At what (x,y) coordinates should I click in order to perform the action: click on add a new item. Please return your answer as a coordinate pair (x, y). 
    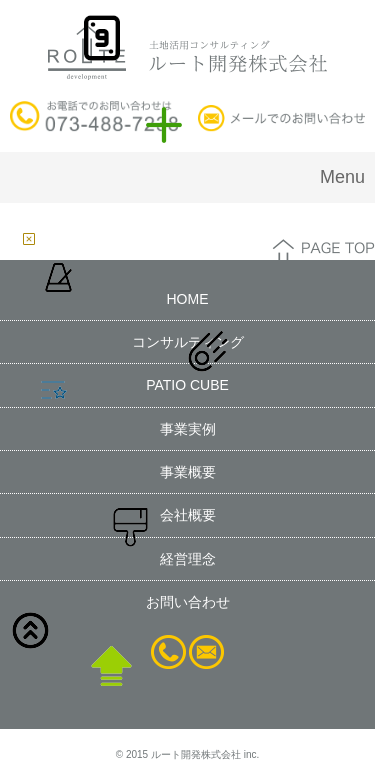
    Looking at the image, I should click on (164, 125).